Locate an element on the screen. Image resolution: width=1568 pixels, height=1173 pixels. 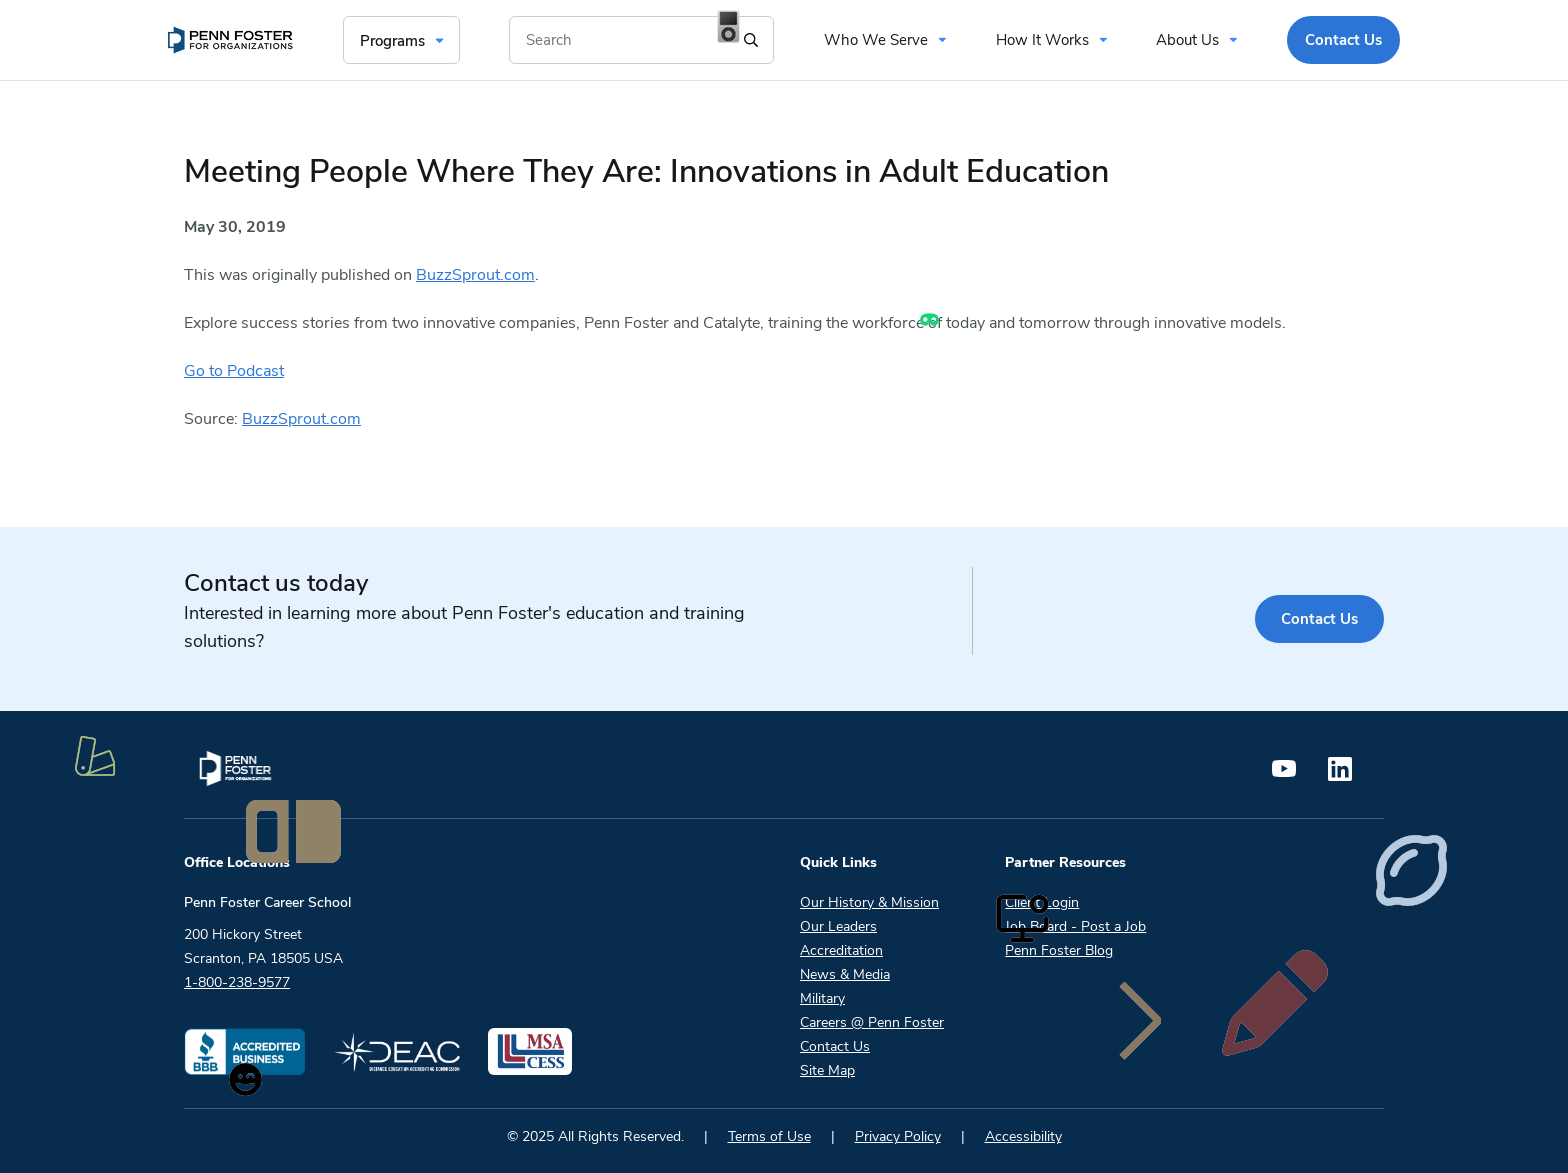
indicates fresh or organic content is located at coordinates (1411, 870).